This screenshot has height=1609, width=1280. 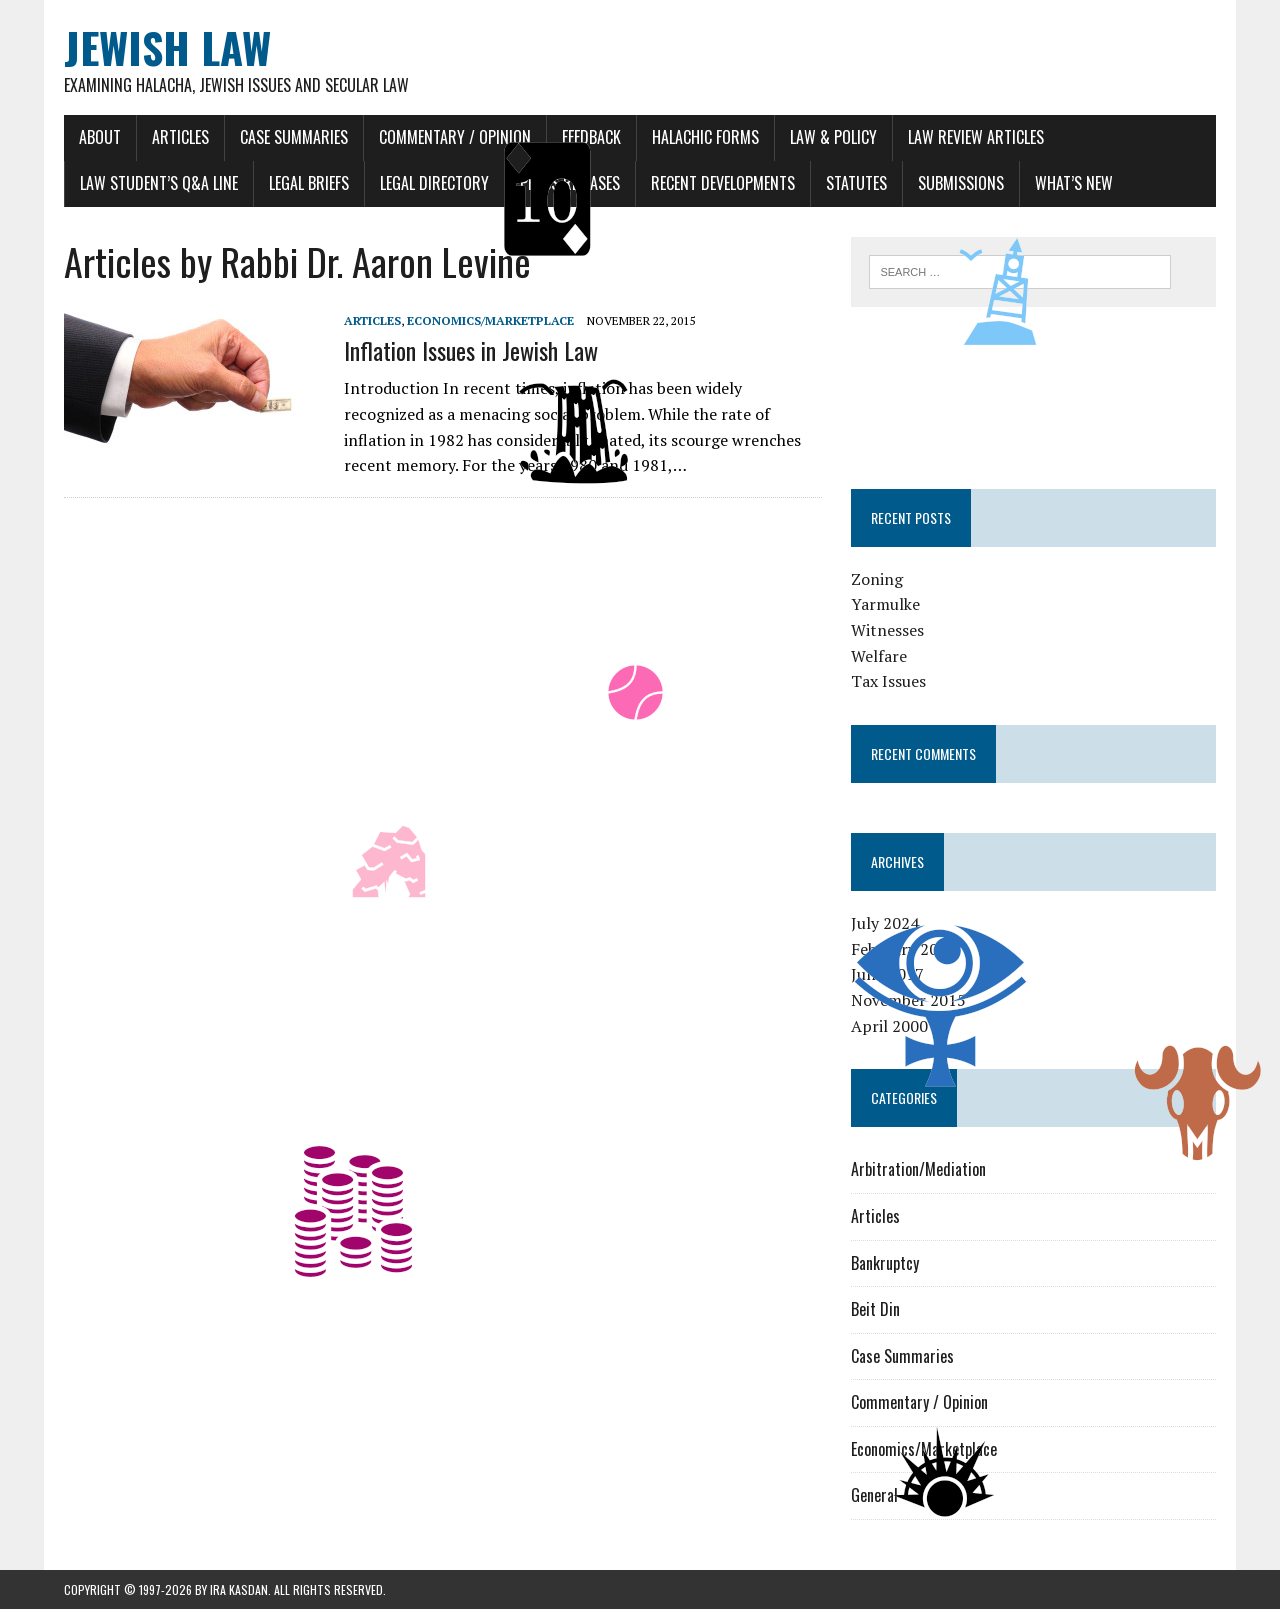 I want to click on access tennis or sports-related features, so click(x=635, y=692).